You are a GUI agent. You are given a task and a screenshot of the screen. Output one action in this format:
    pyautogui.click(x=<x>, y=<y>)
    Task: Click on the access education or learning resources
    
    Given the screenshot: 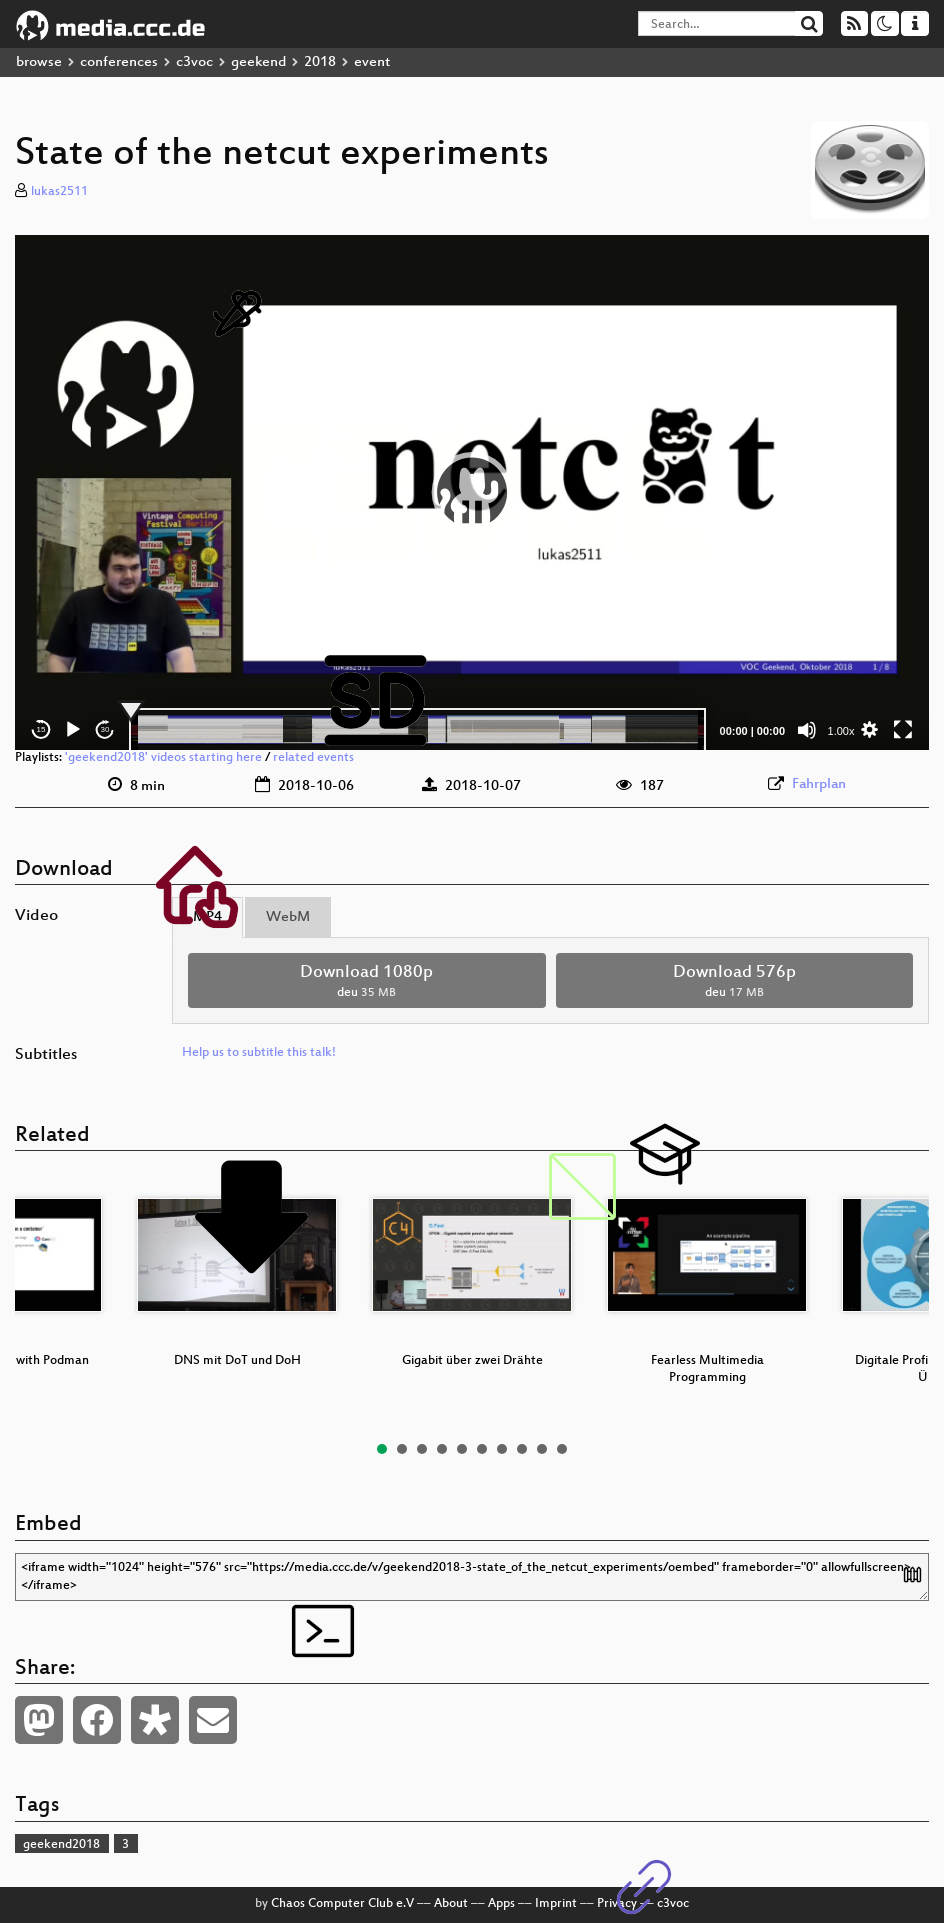 What is the action you would take?
    pyautogui.click(x=665, y=1152)
    